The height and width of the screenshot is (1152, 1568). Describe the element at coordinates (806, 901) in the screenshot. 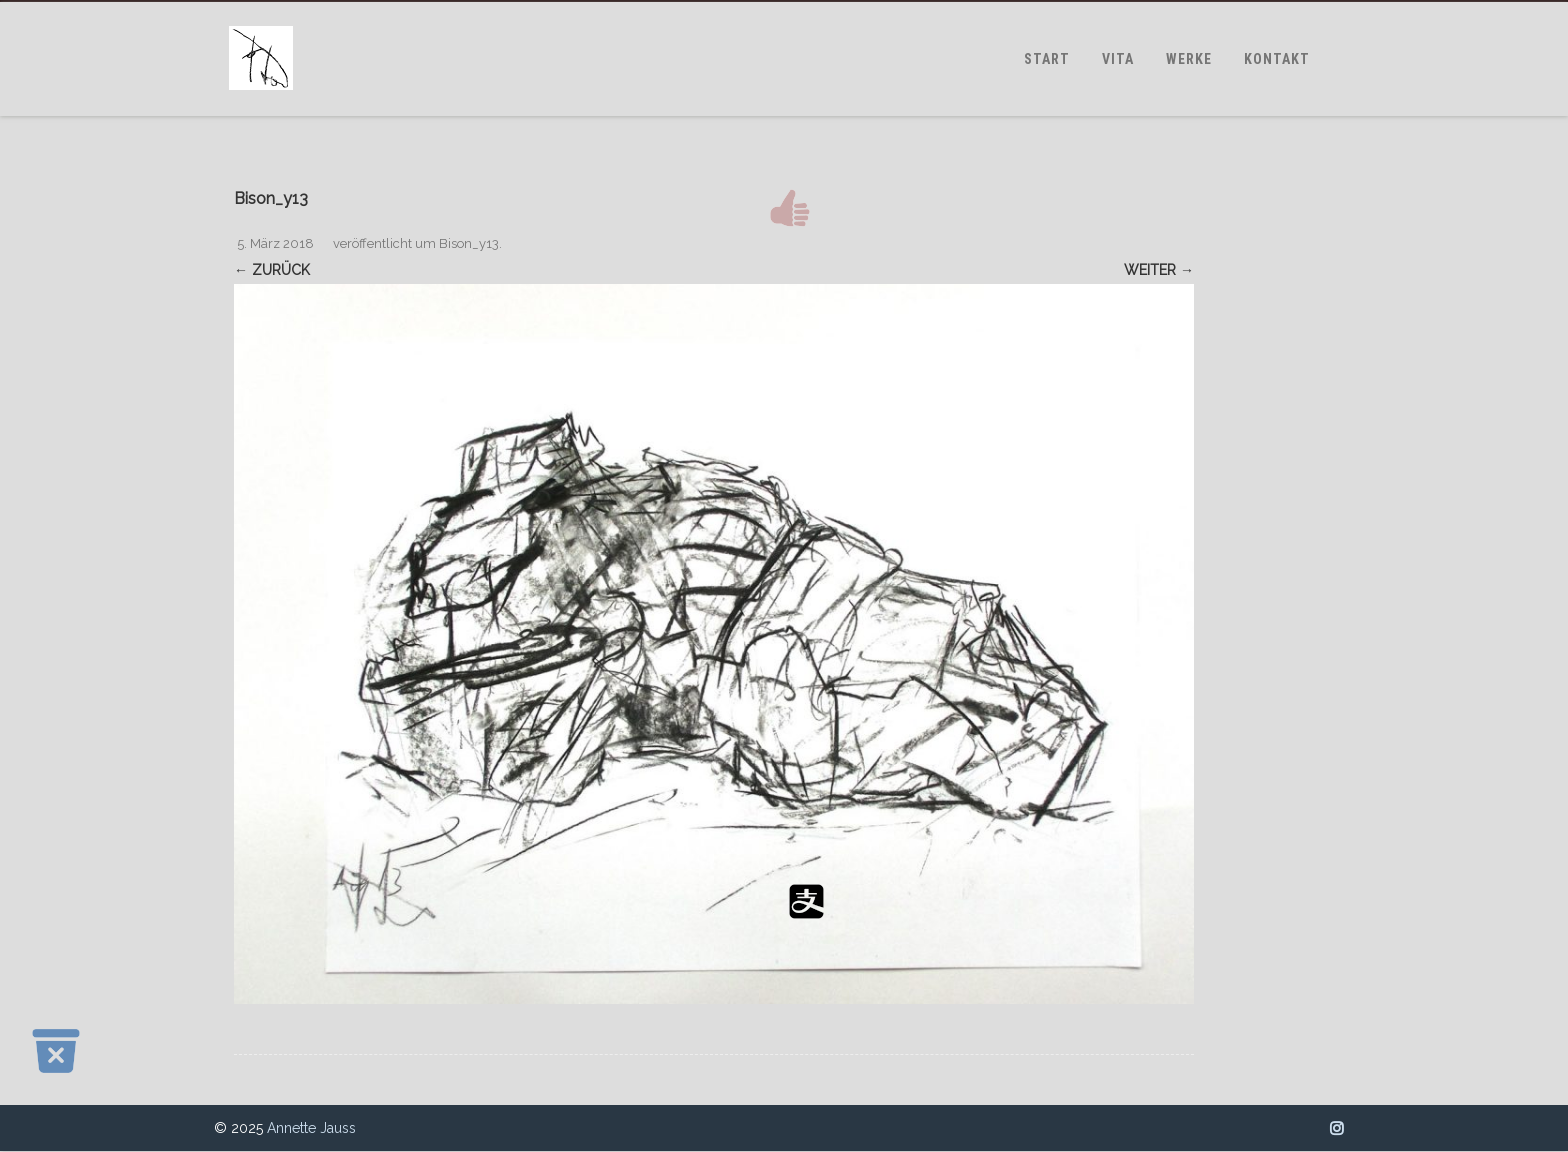

I see `pay with Alipay` at that location.